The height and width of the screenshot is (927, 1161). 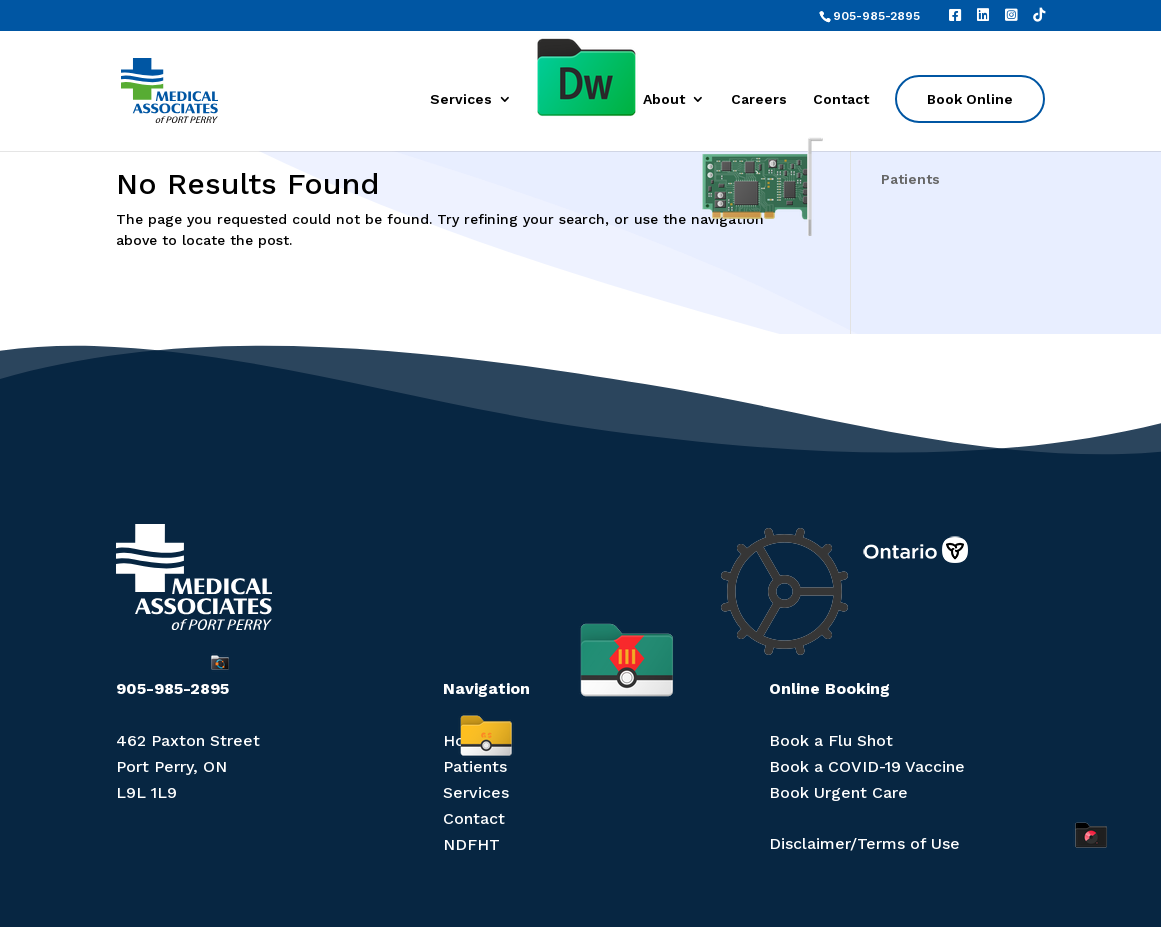 What do you see at coordinates (220, 663) in the screenshot?
I see `folder for octave programming files` at bounding box center [220, 663].